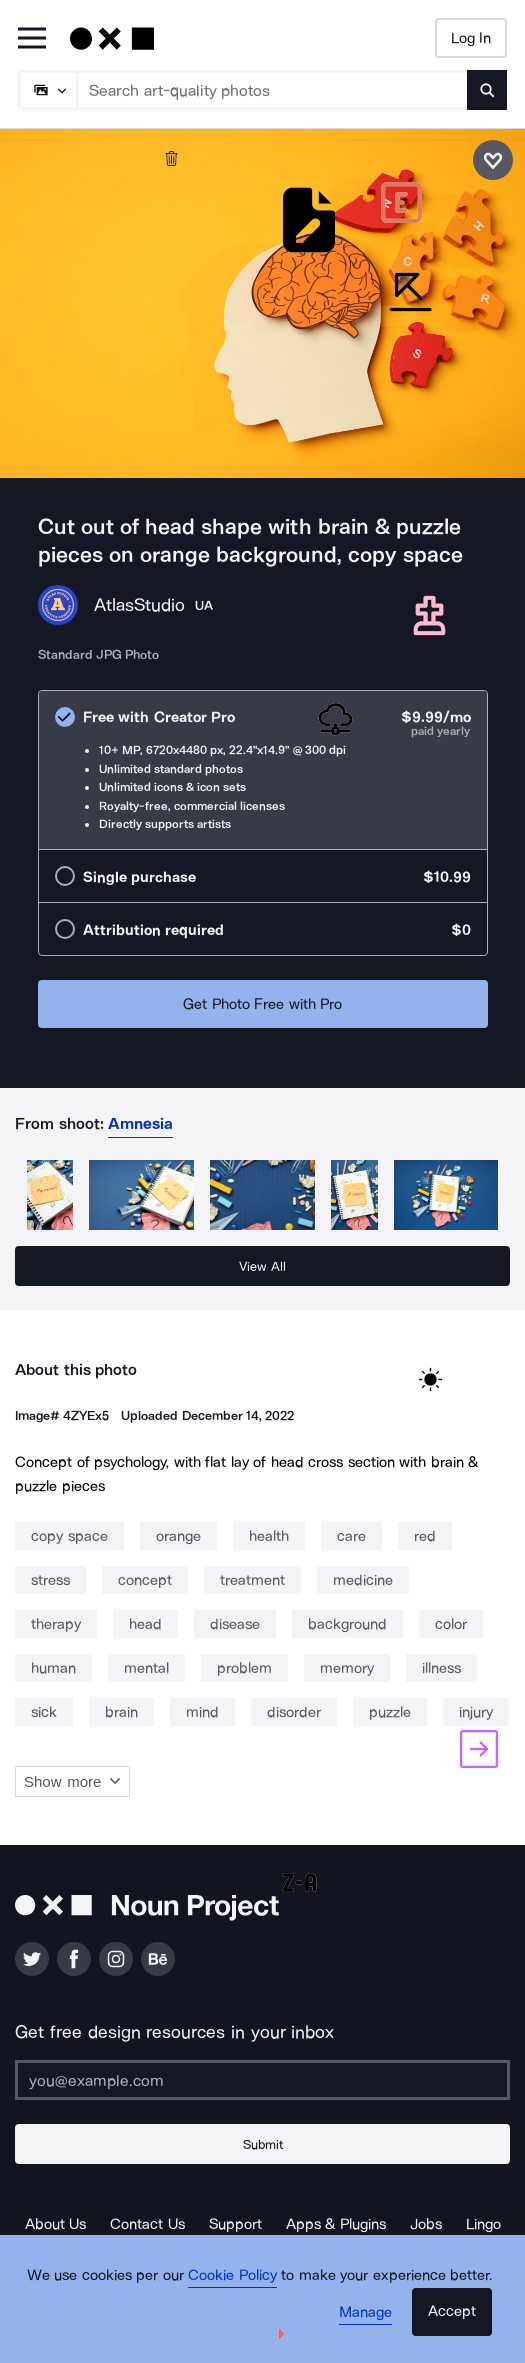 The image size is (525, 2363). Describe the element at coordinates (479, 1749) in the screenshot. I see `navigate to the next item or screen` at that location.